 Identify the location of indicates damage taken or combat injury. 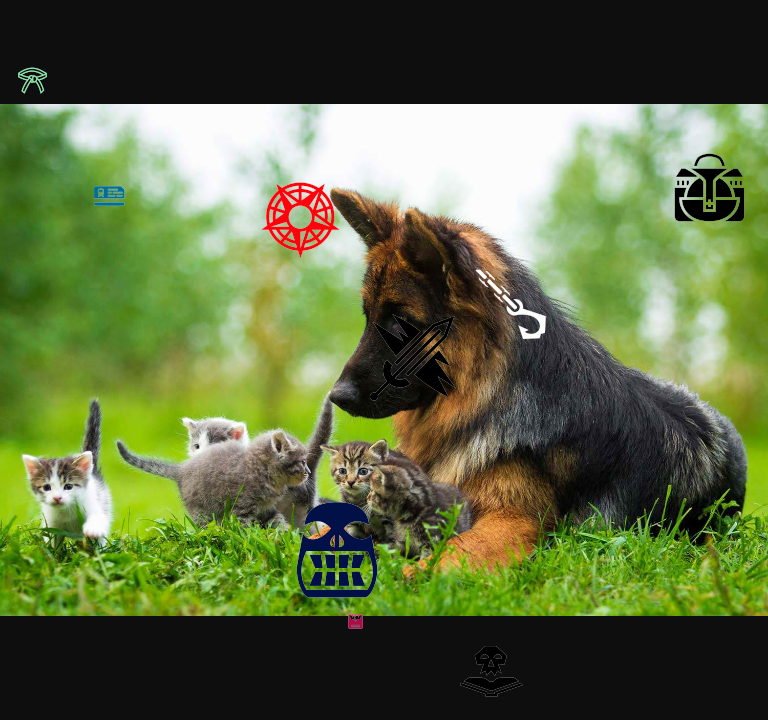
(412, 359).